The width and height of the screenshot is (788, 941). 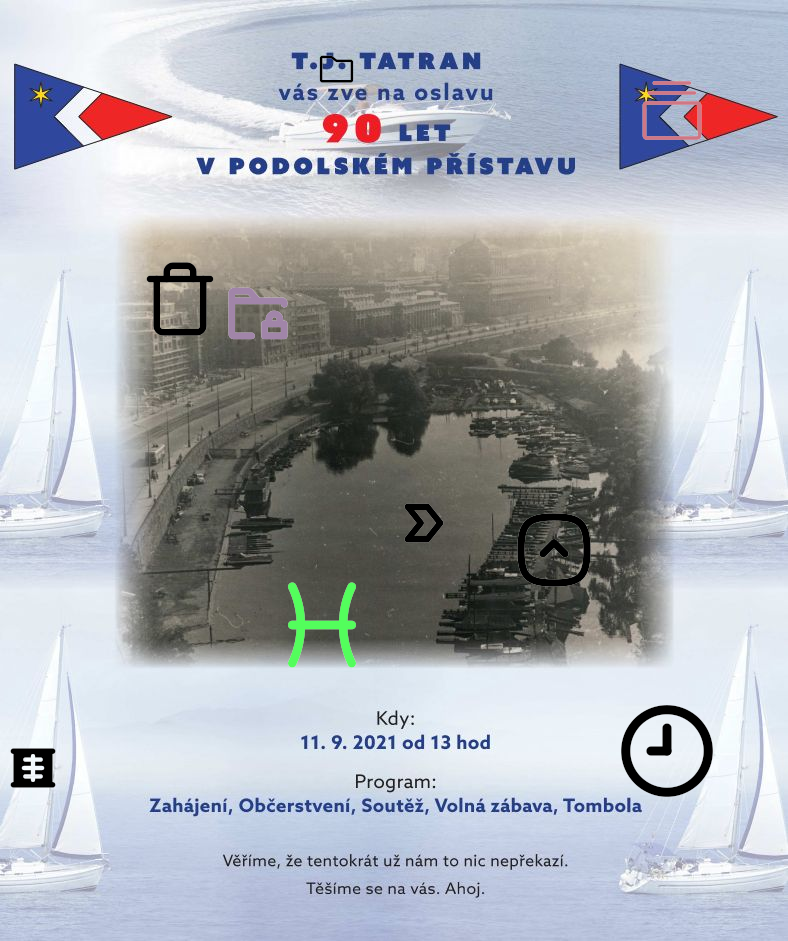 What do you see at coordinates (180, 299) in the screenshot?
I see `delete selected item` at bounding box center [180, 299].